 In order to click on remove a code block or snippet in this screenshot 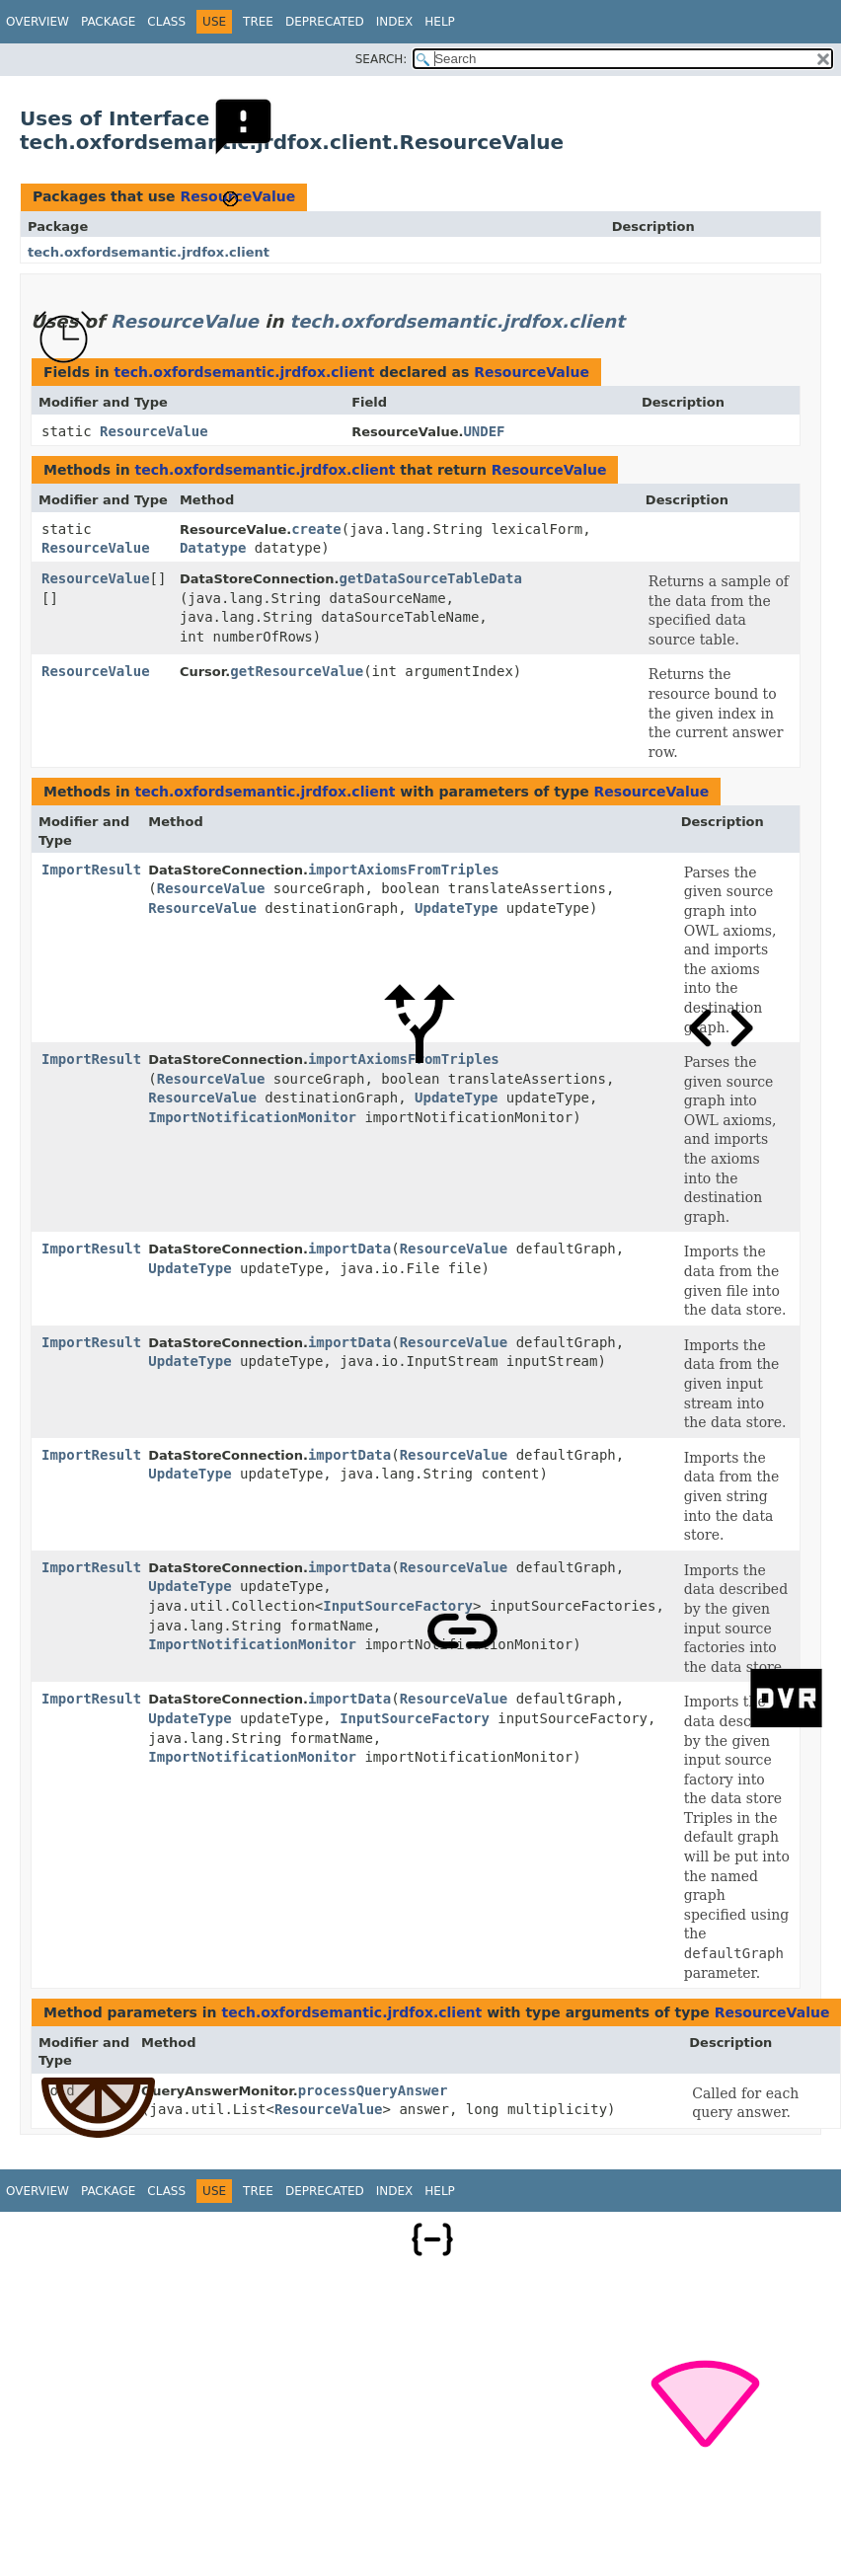, I will do `click(432, 2239)`.